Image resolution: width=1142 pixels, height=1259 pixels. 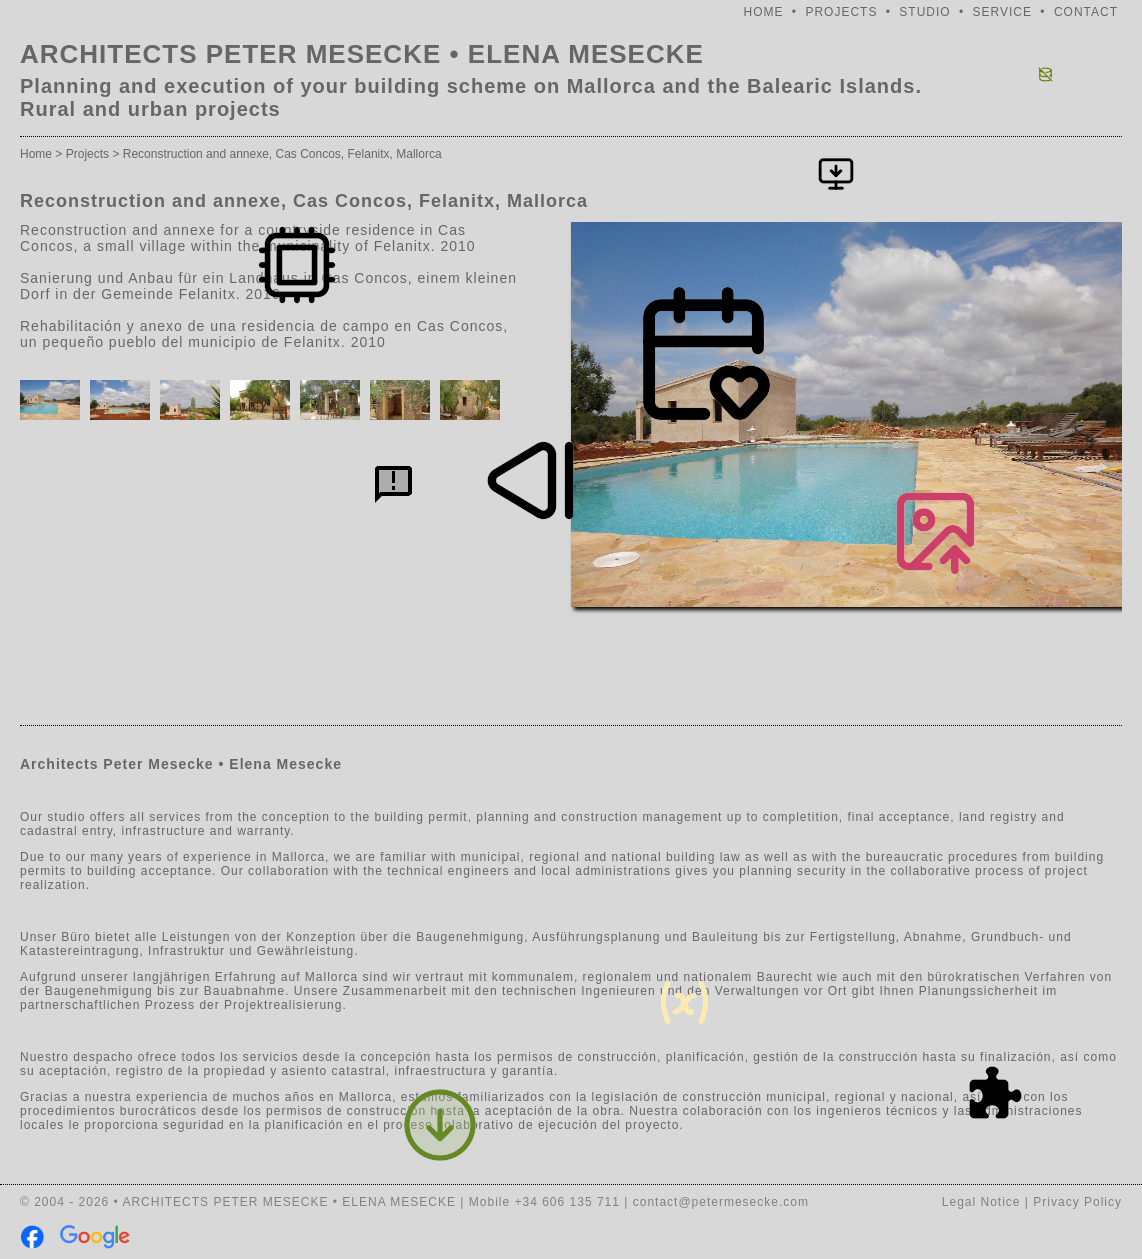 I want to click on skip to previous track or beginning, so click(x=530, y=480).